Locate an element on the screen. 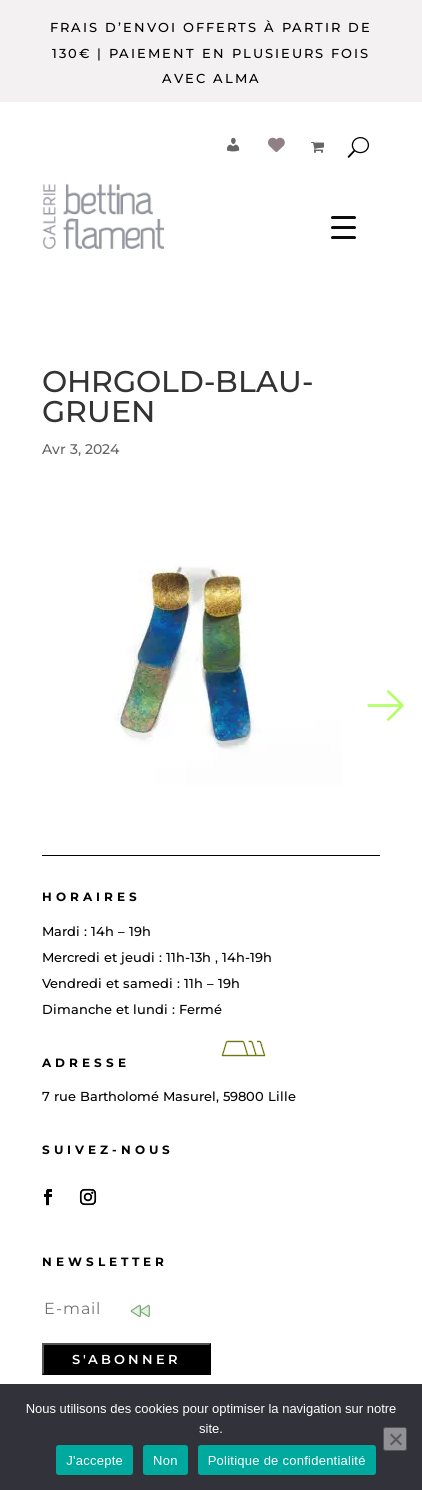 The width and height of the screenshot is (422, 1490). navigate to the next item or page is located at coordinates (385, 705).